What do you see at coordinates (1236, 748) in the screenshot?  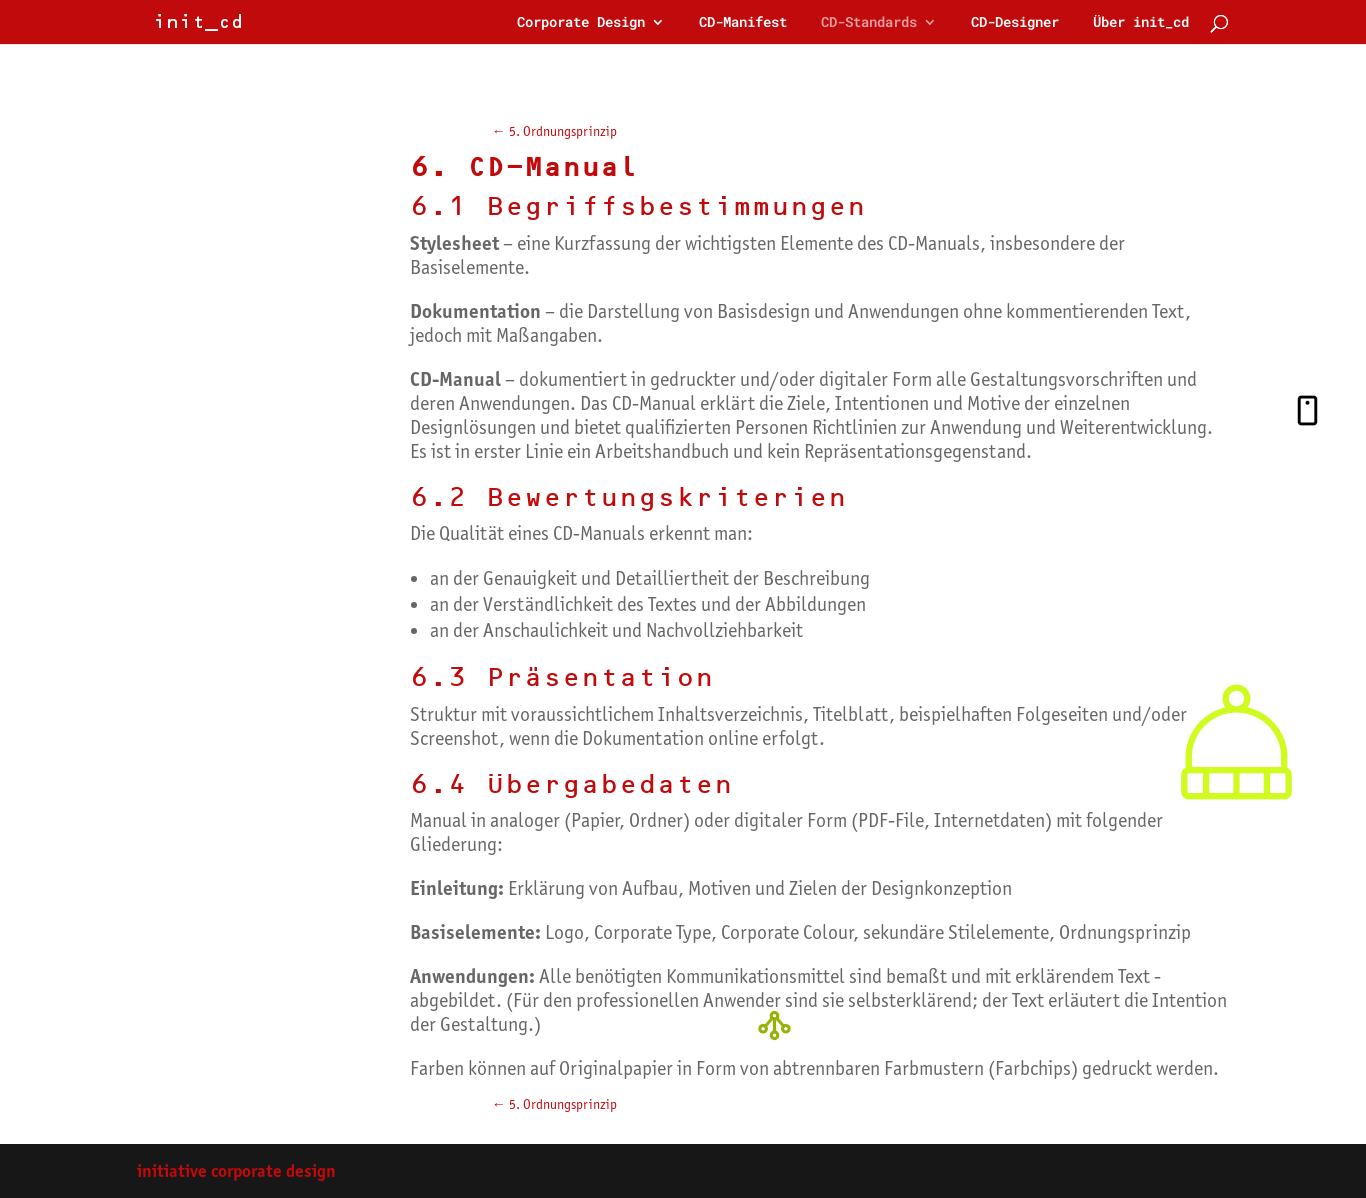 I see `browse winter apparel or accessories` at bounding box center [1236, 748].